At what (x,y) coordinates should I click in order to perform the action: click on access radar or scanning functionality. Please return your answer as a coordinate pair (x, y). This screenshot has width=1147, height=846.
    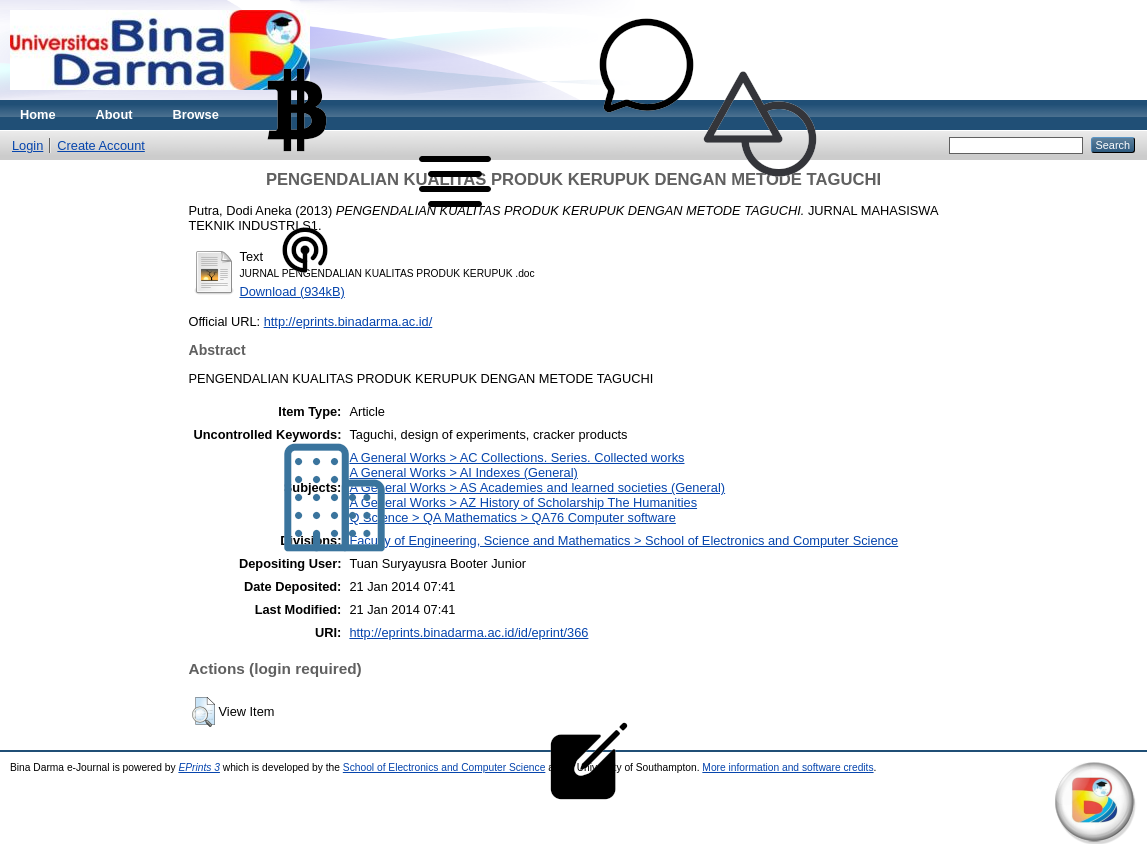
    Looking at the image, I should click on (305, 250).